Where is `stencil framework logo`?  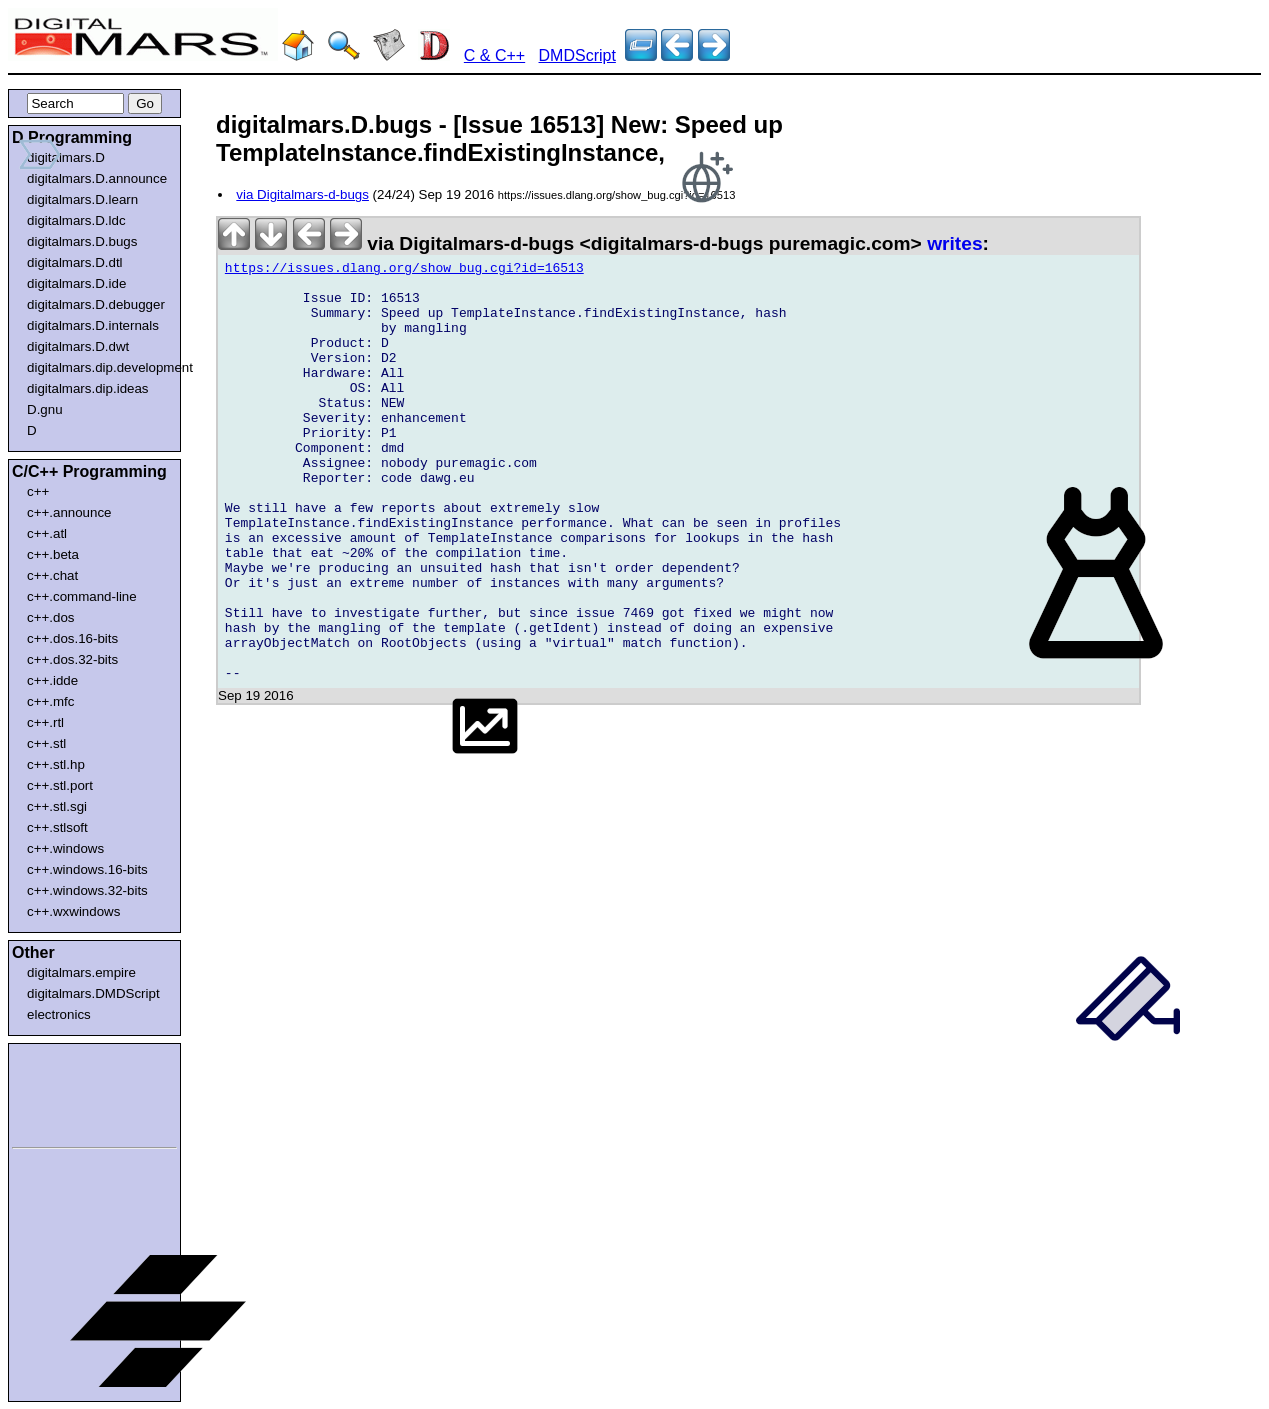
stencil framework logo is located at coordinates (158, 1321).